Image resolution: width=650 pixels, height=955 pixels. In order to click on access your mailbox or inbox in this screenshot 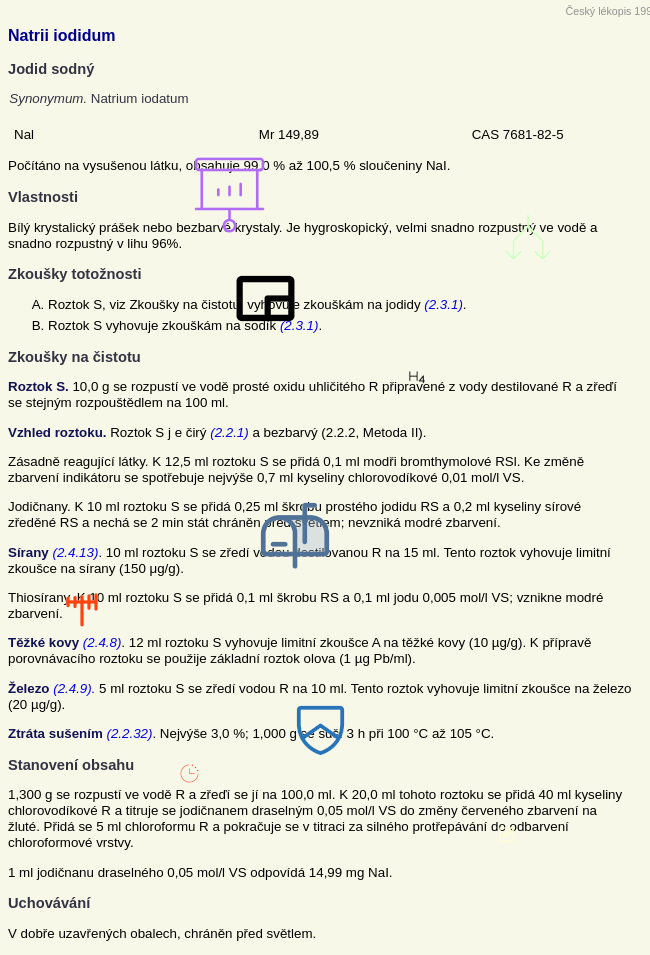, I will do `click(295, 537)`.